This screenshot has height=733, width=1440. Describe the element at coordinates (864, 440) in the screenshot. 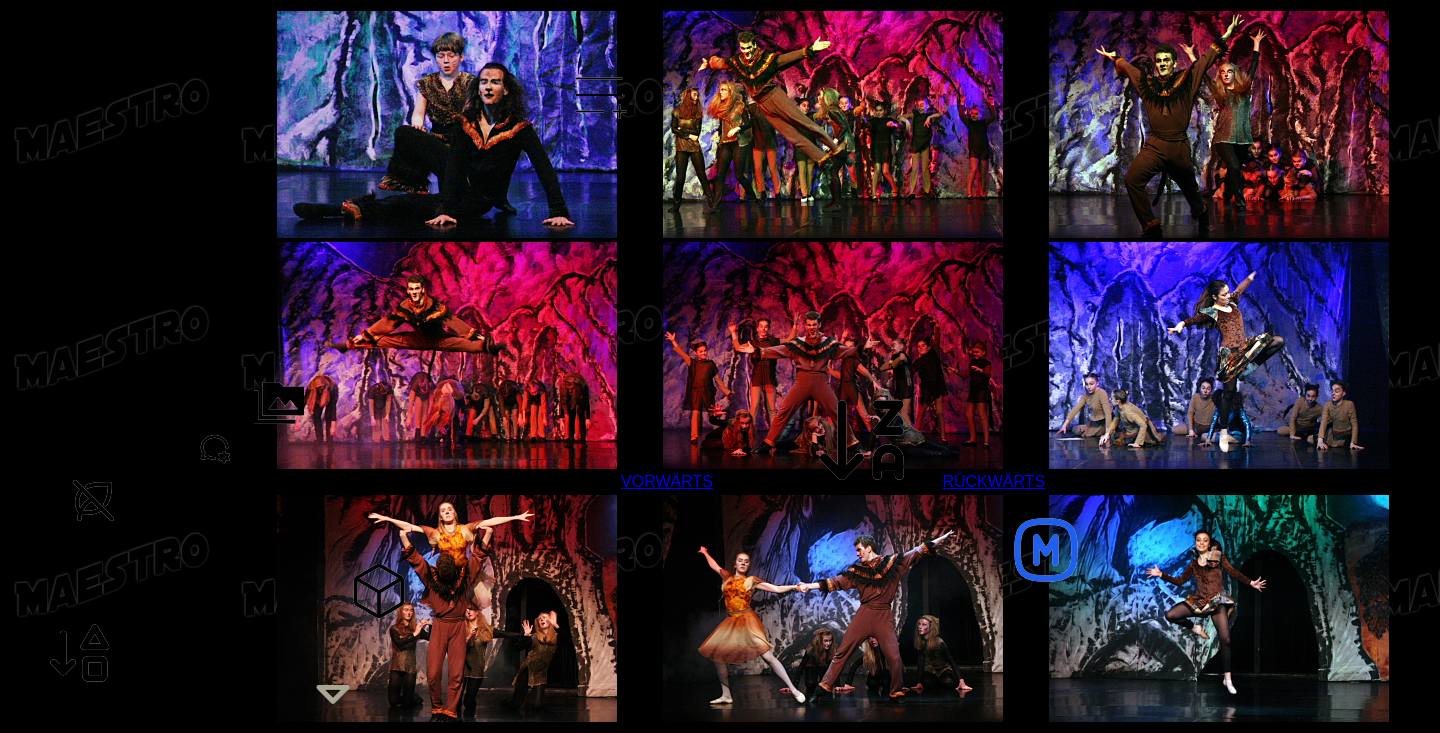

I see `sort items in reverse alphabetical order (Z to A)` at that location.